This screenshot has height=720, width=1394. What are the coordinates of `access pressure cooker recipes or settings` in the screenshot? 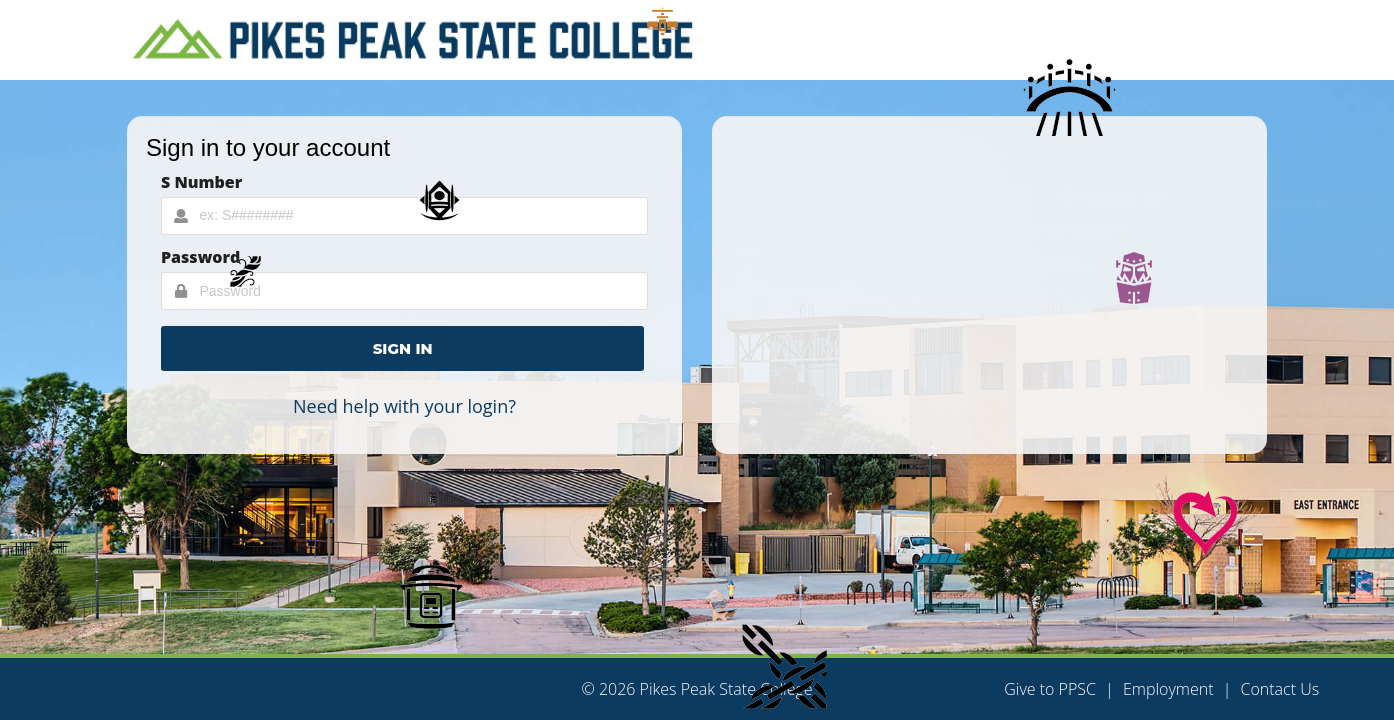 It's located at (431, 597).